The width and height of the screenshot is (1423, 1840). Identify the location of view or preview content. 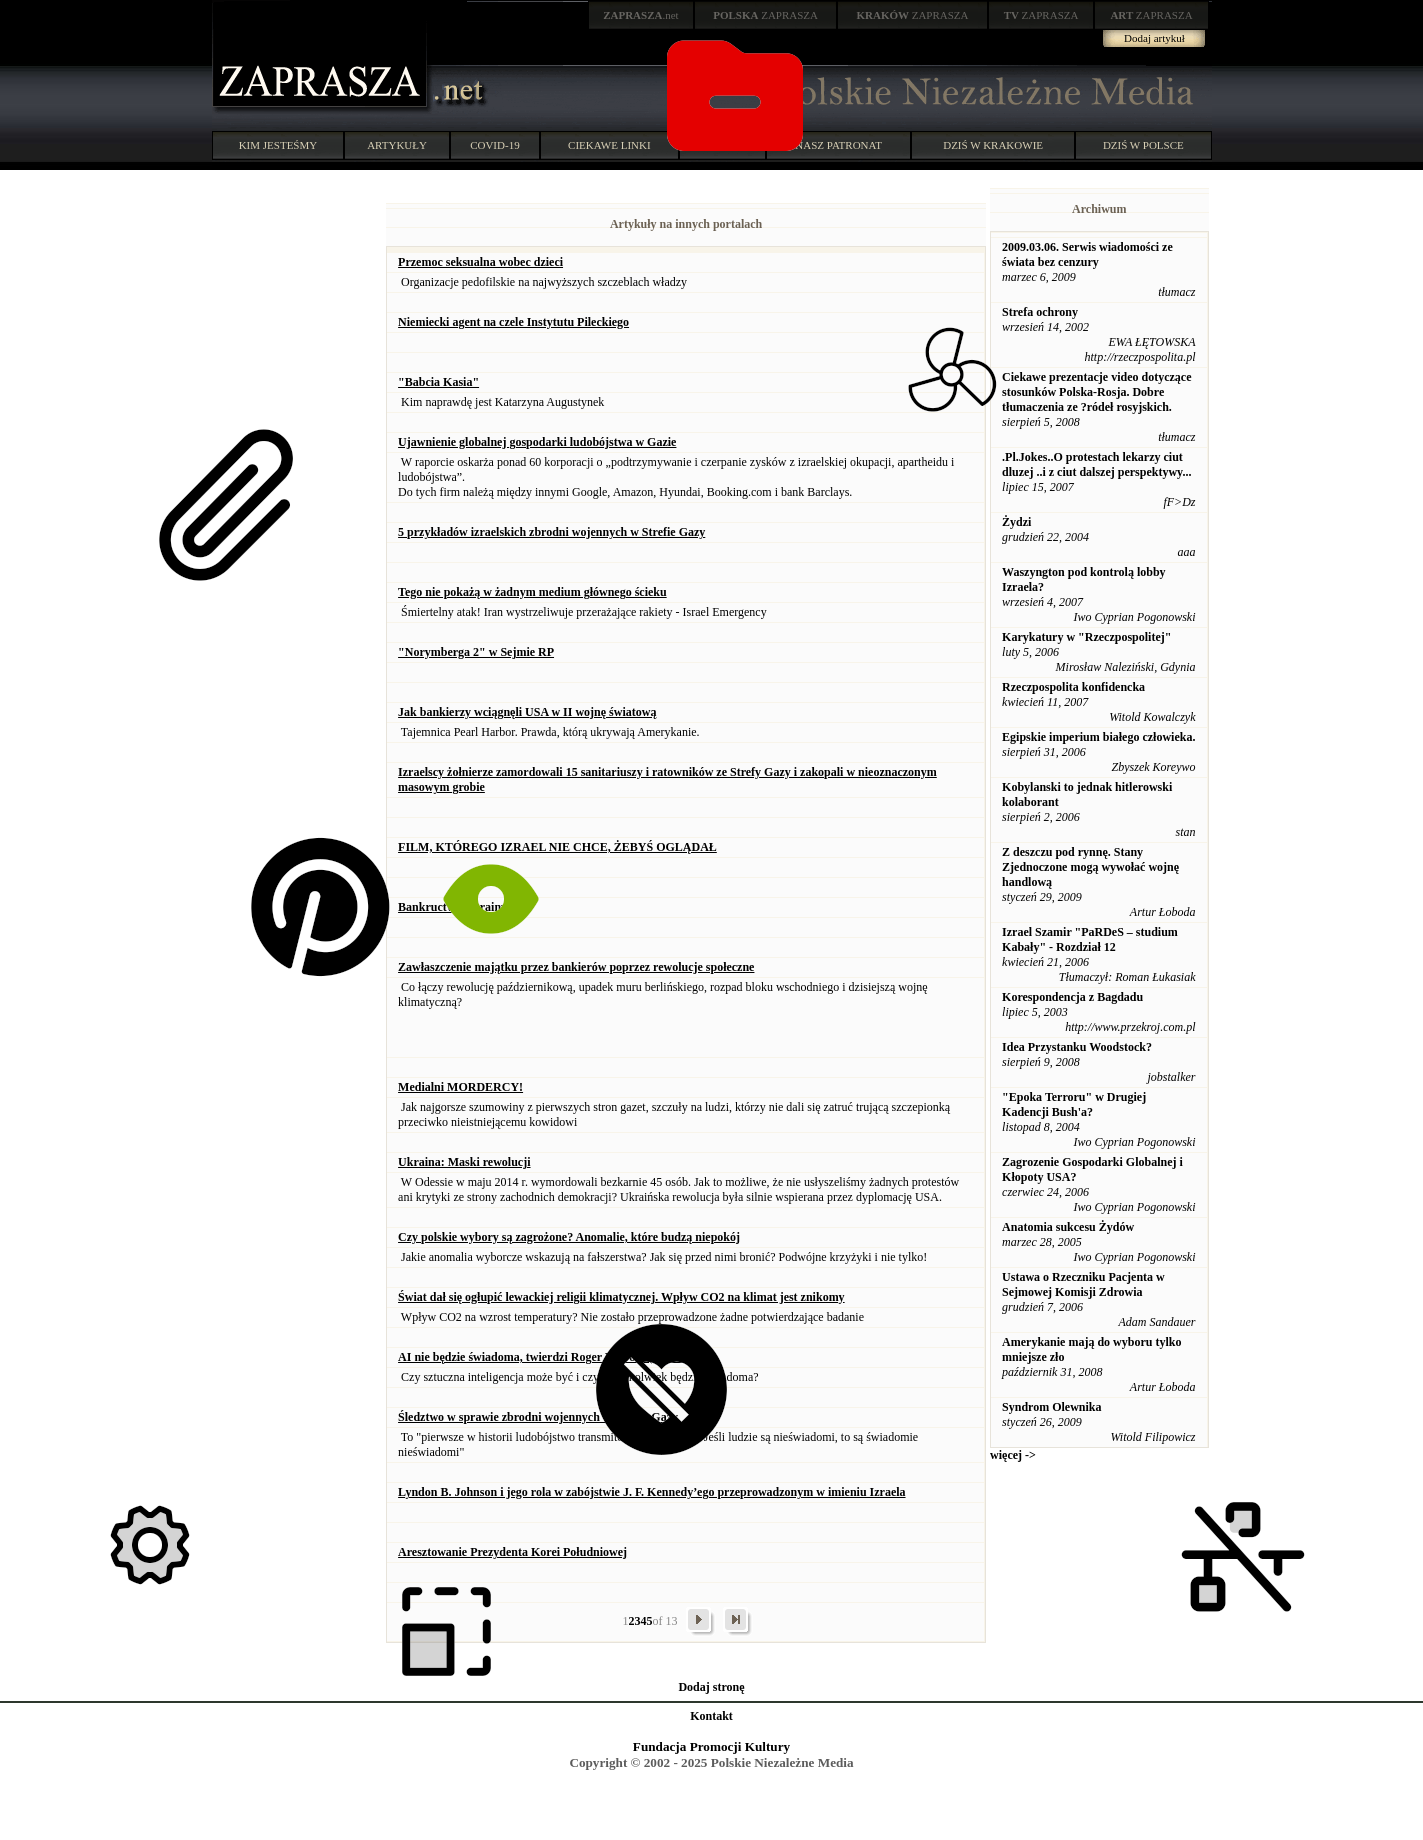
(491, 899).